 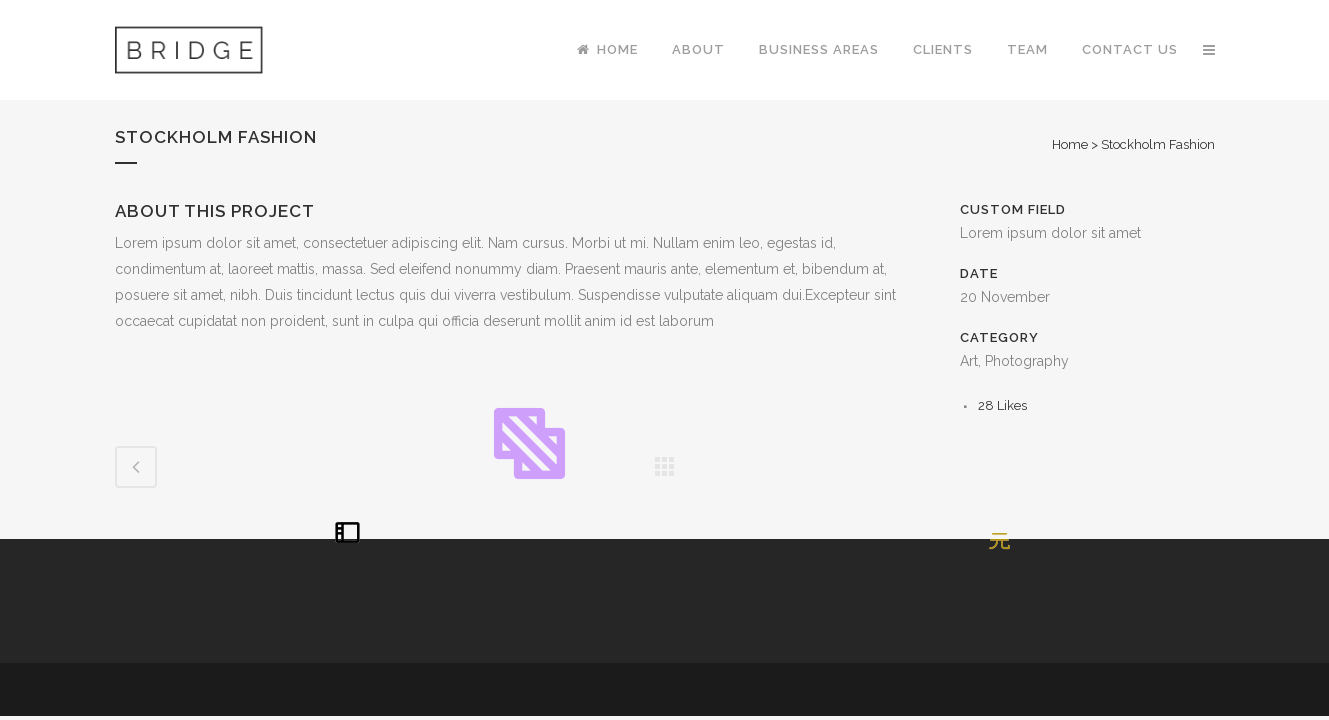 What do you see at coordinates (529, 443) in the screenshot?
I see `unite or merge two shapes` at bounding box center [529, 443].